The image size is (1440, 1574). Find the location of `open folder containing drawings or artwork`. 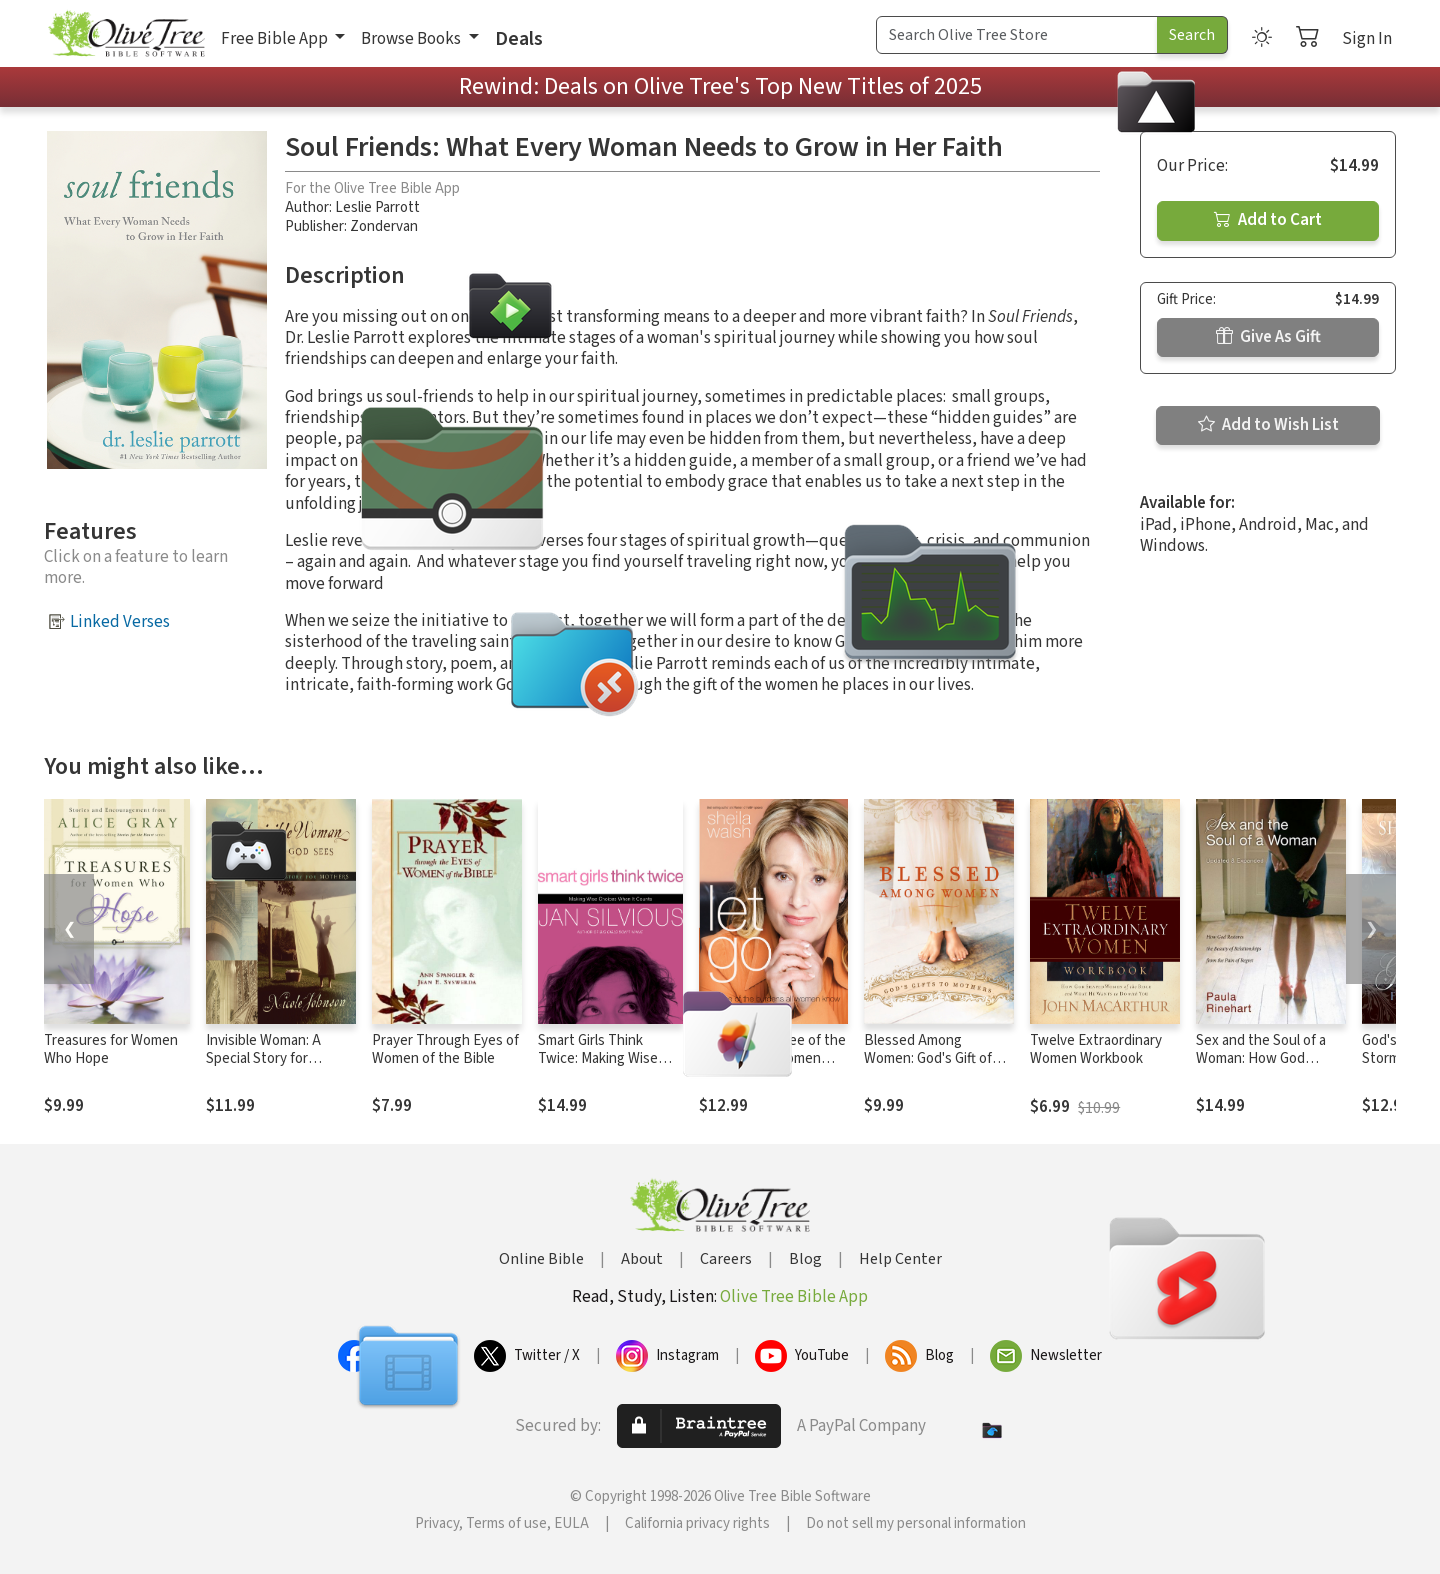

open folder containing drawings or artwork is located at coordinates (737, 1037).